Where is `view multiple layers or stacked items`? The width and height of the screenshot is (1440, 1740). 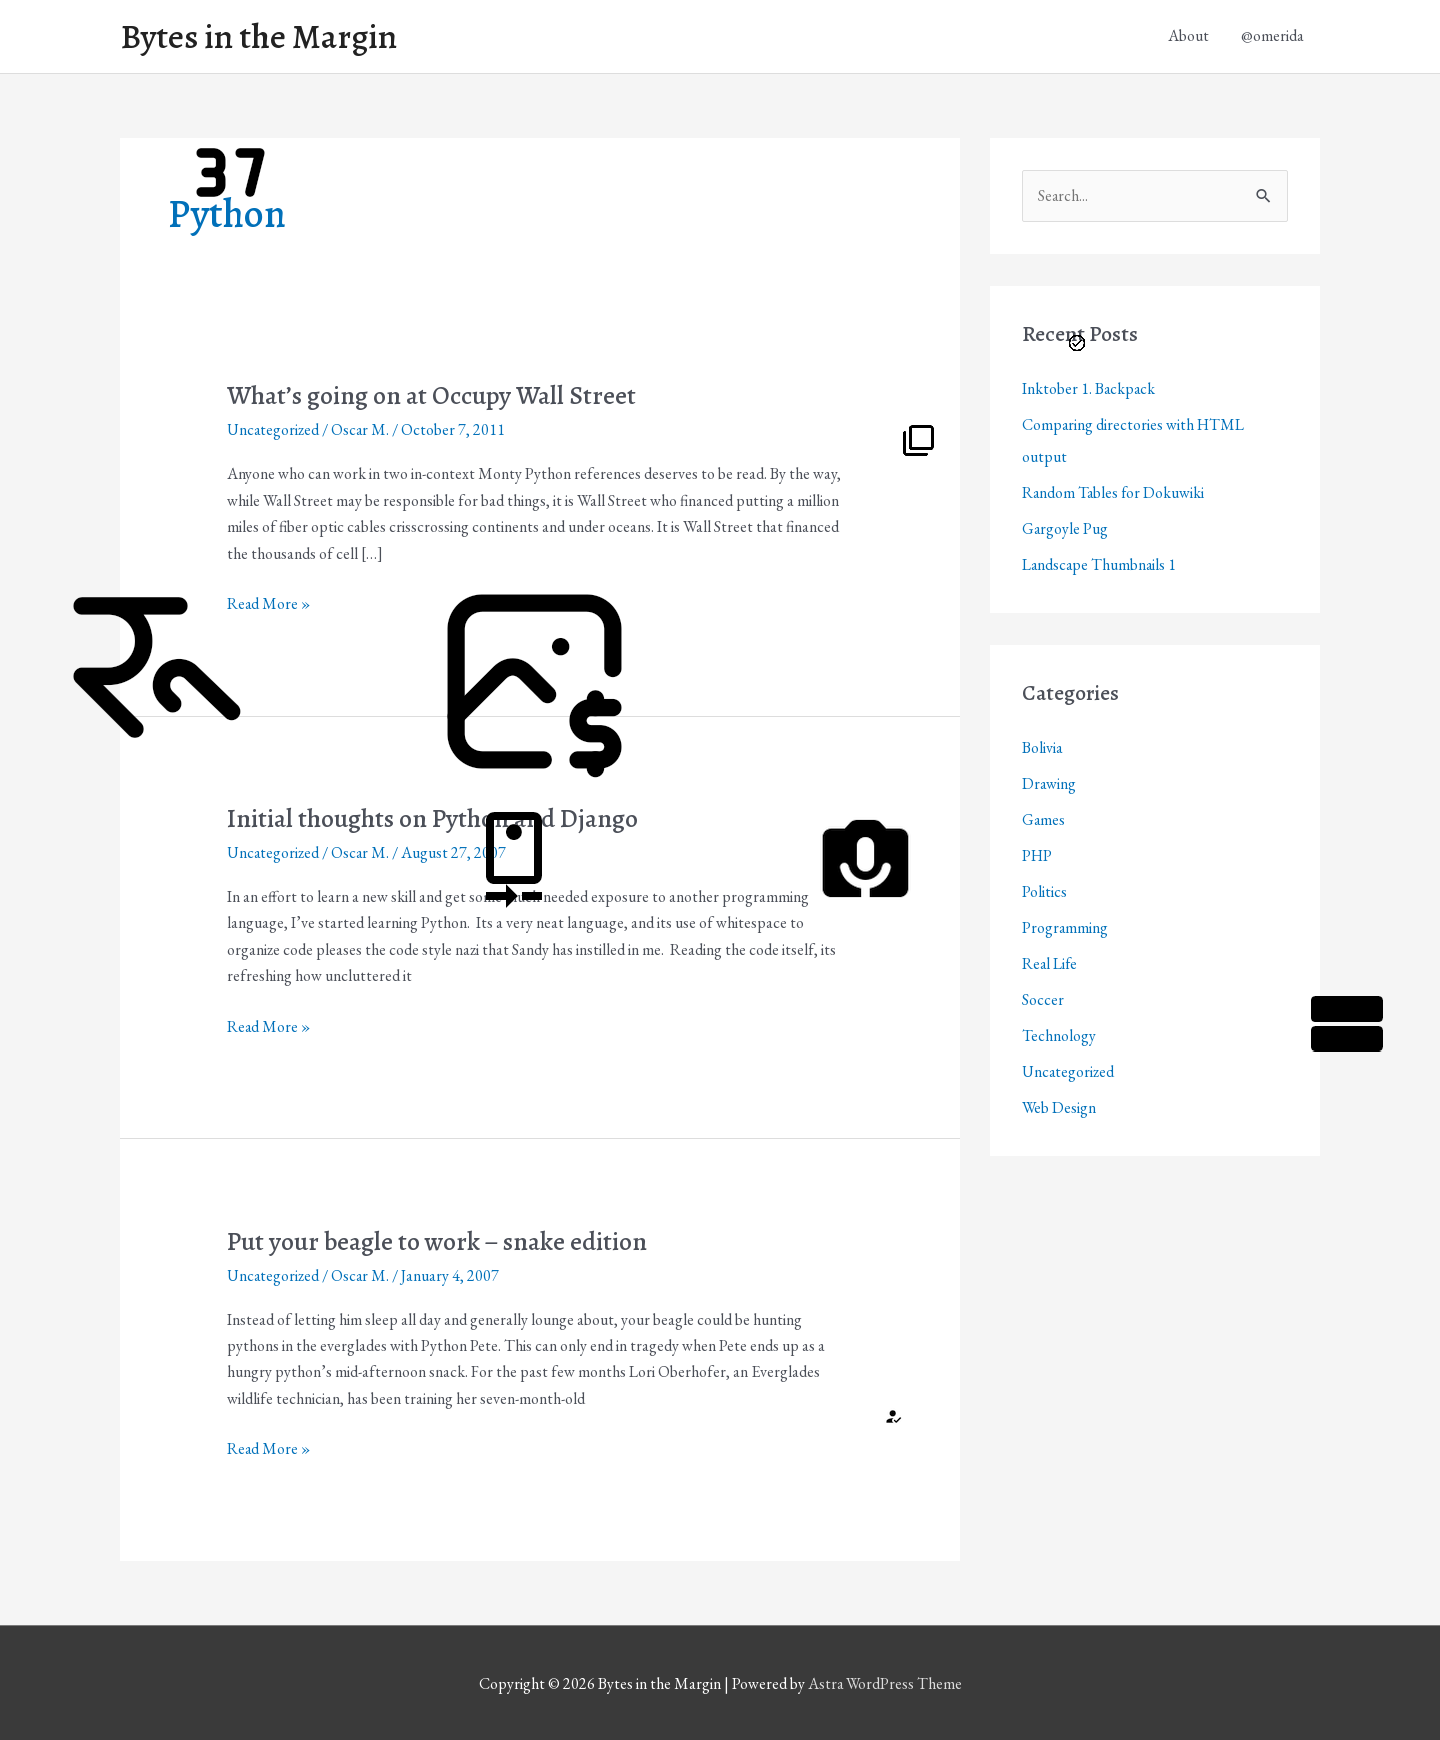
view multiple layers or stacked items is located at coordinates (918, 440).